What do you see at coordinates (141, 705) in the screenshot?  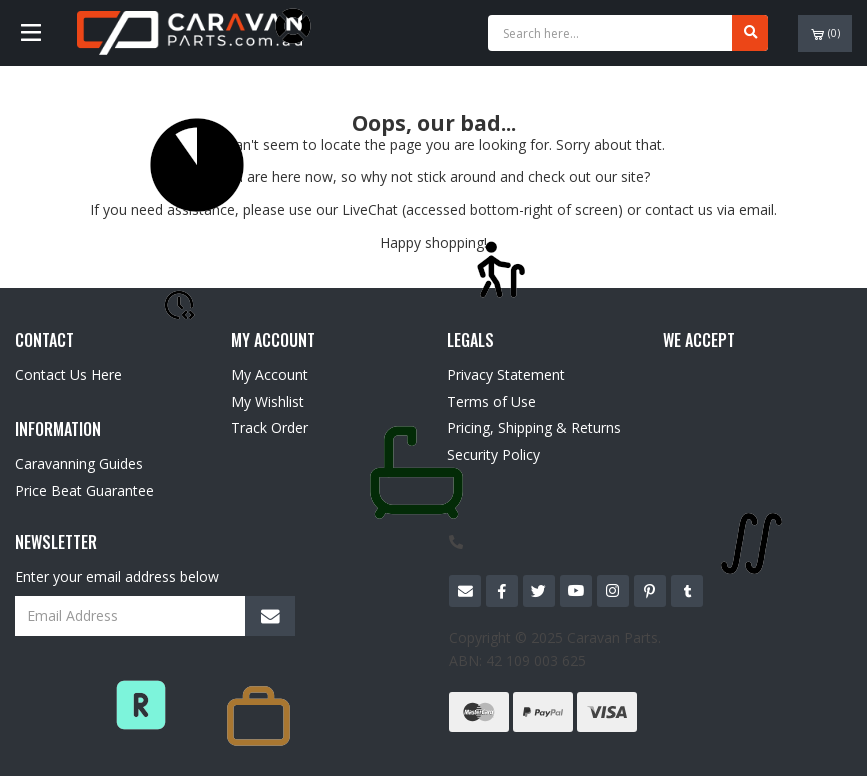 I see `indicates a rating or review section` at bounding box center [141, 705].